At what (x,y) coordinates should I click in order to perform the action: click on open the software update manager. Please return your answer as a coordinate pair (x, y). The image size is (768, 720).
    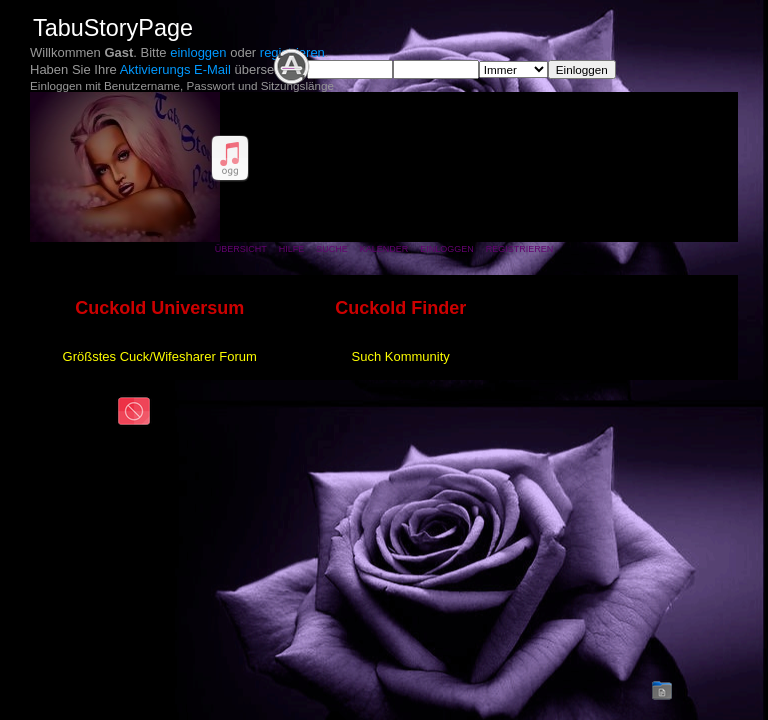
    Looking at the image, I should click on (291, 66).